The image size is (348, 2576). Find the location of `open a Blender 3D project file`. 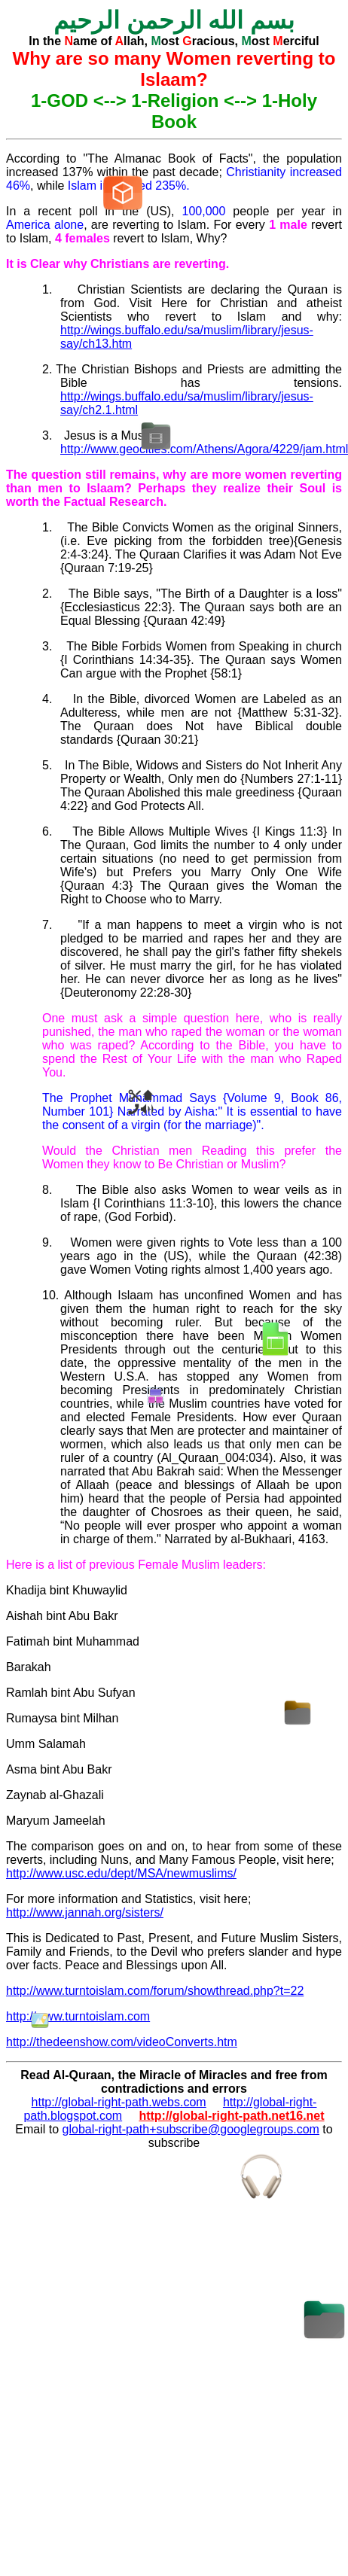

open a Blender 3D project file is located at coordinates (123, 192).